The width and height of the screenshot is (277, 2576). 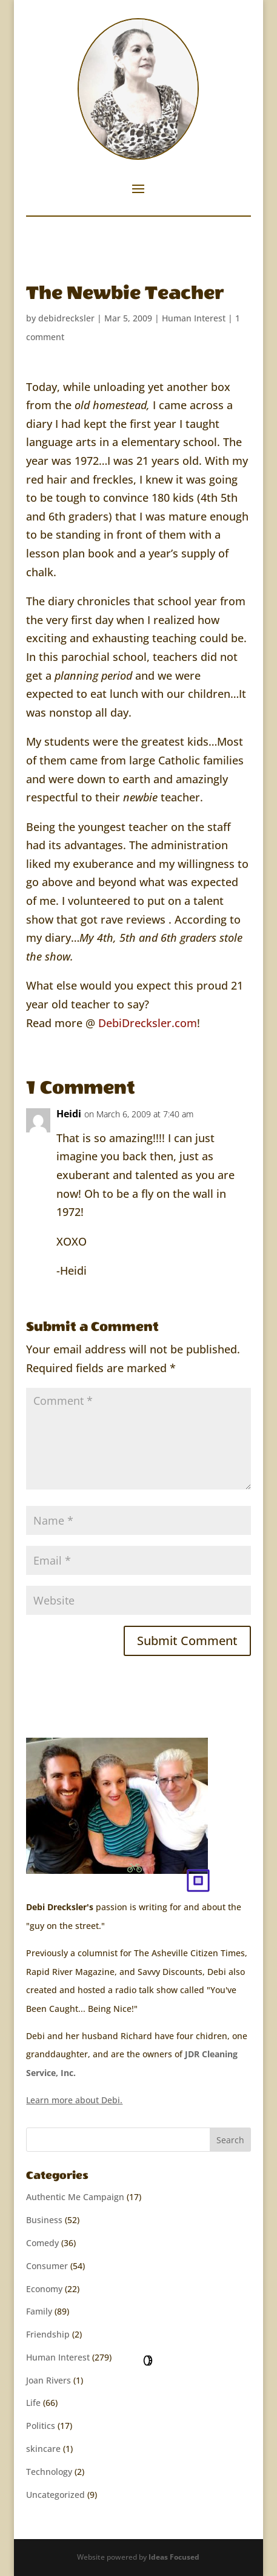 What do you see at coordinates (148, 2361) in the screenshot?
I see `view your coin balance or currency` at bounding box center [148, 2361].